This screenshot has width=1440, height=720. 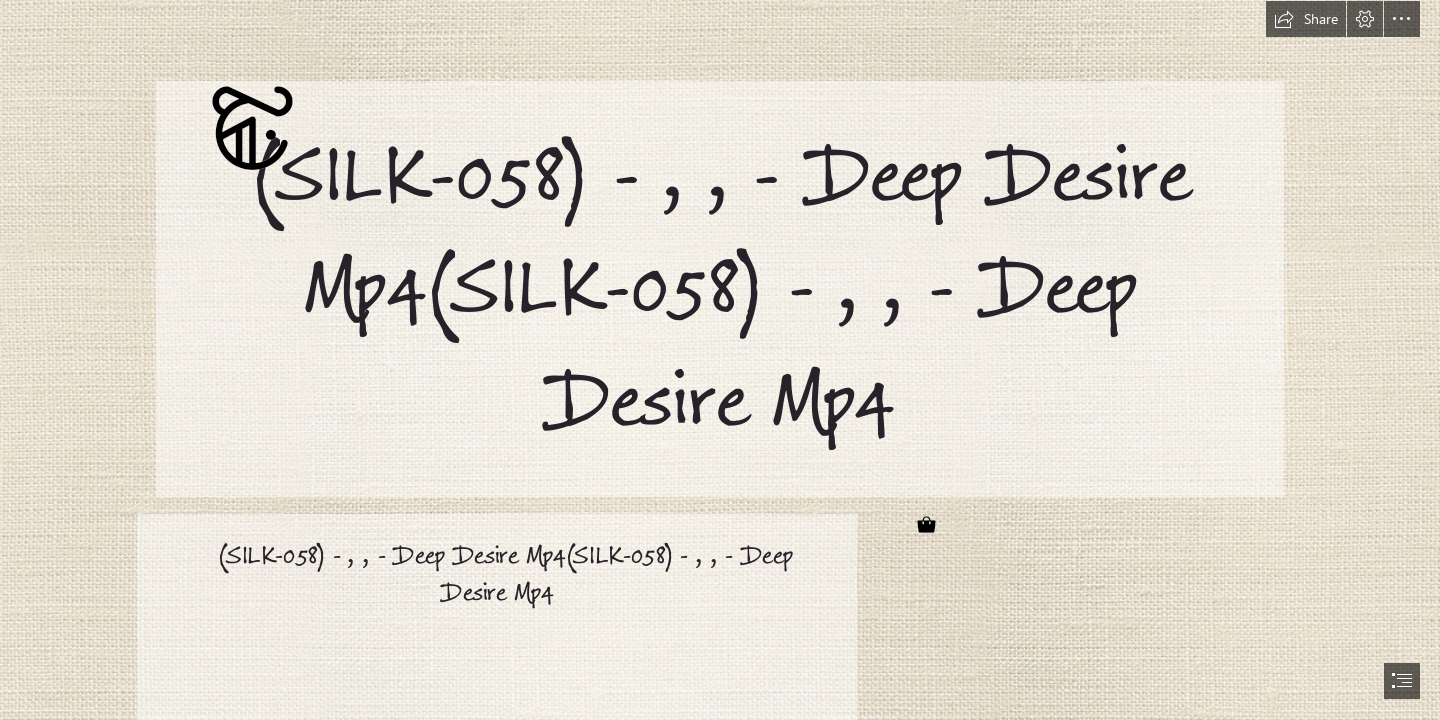 What do you see at coordinates (252, 126) in the screenshot?
I see `open The New York Times app` at bounding box center [252, 126].